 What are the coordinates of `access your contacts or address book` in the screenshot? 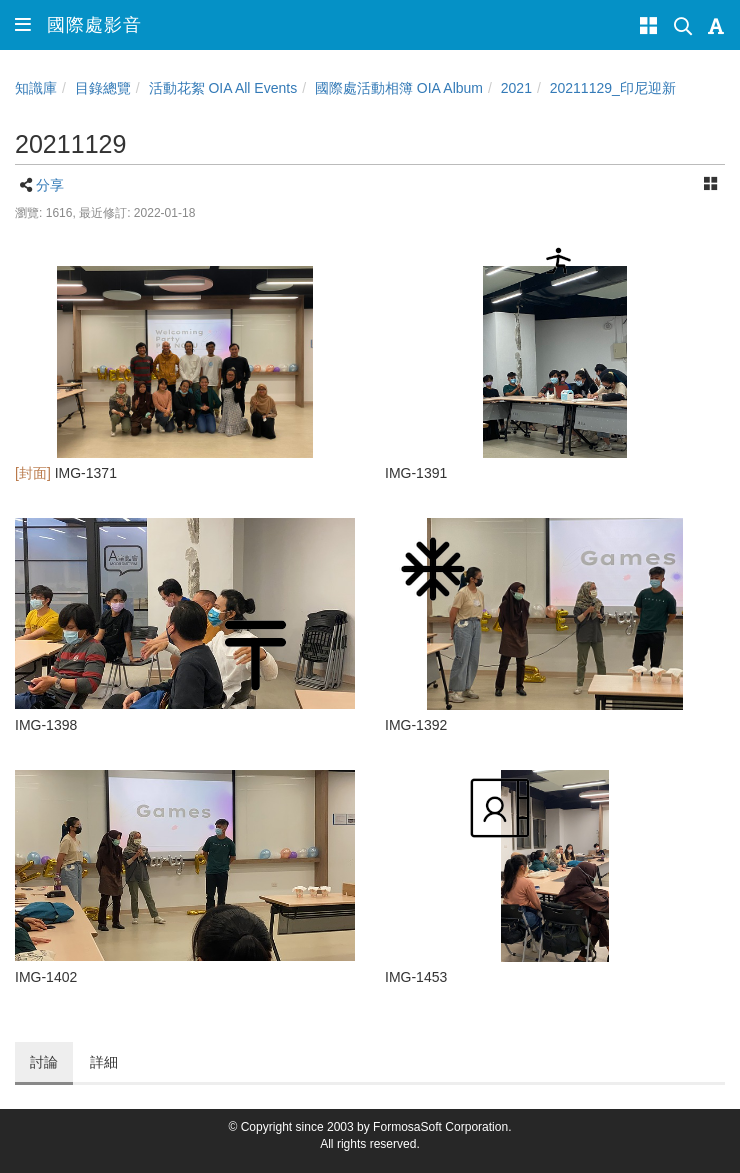 It's located at (500, 808).